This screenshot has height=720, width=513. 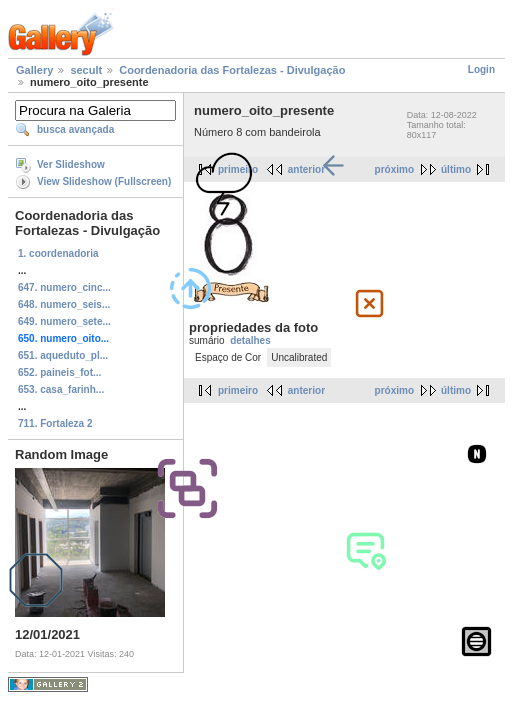 What do you see at coordinates (190, 288) in the screenshot?
I see `upload in progress` at bounding box center [190, 288].